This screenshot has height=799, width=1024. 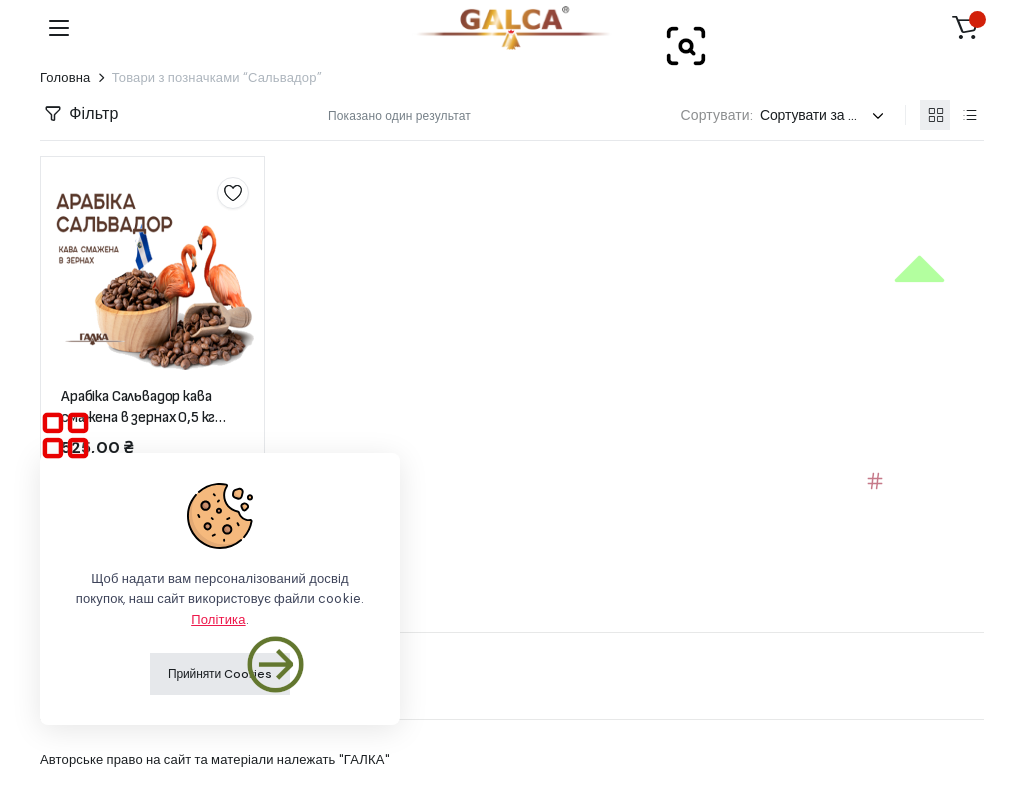 What do you see at coordinates (919, 268) in the screenshot?
I see `expand a collapsed section` at bounding box center [919, 268].